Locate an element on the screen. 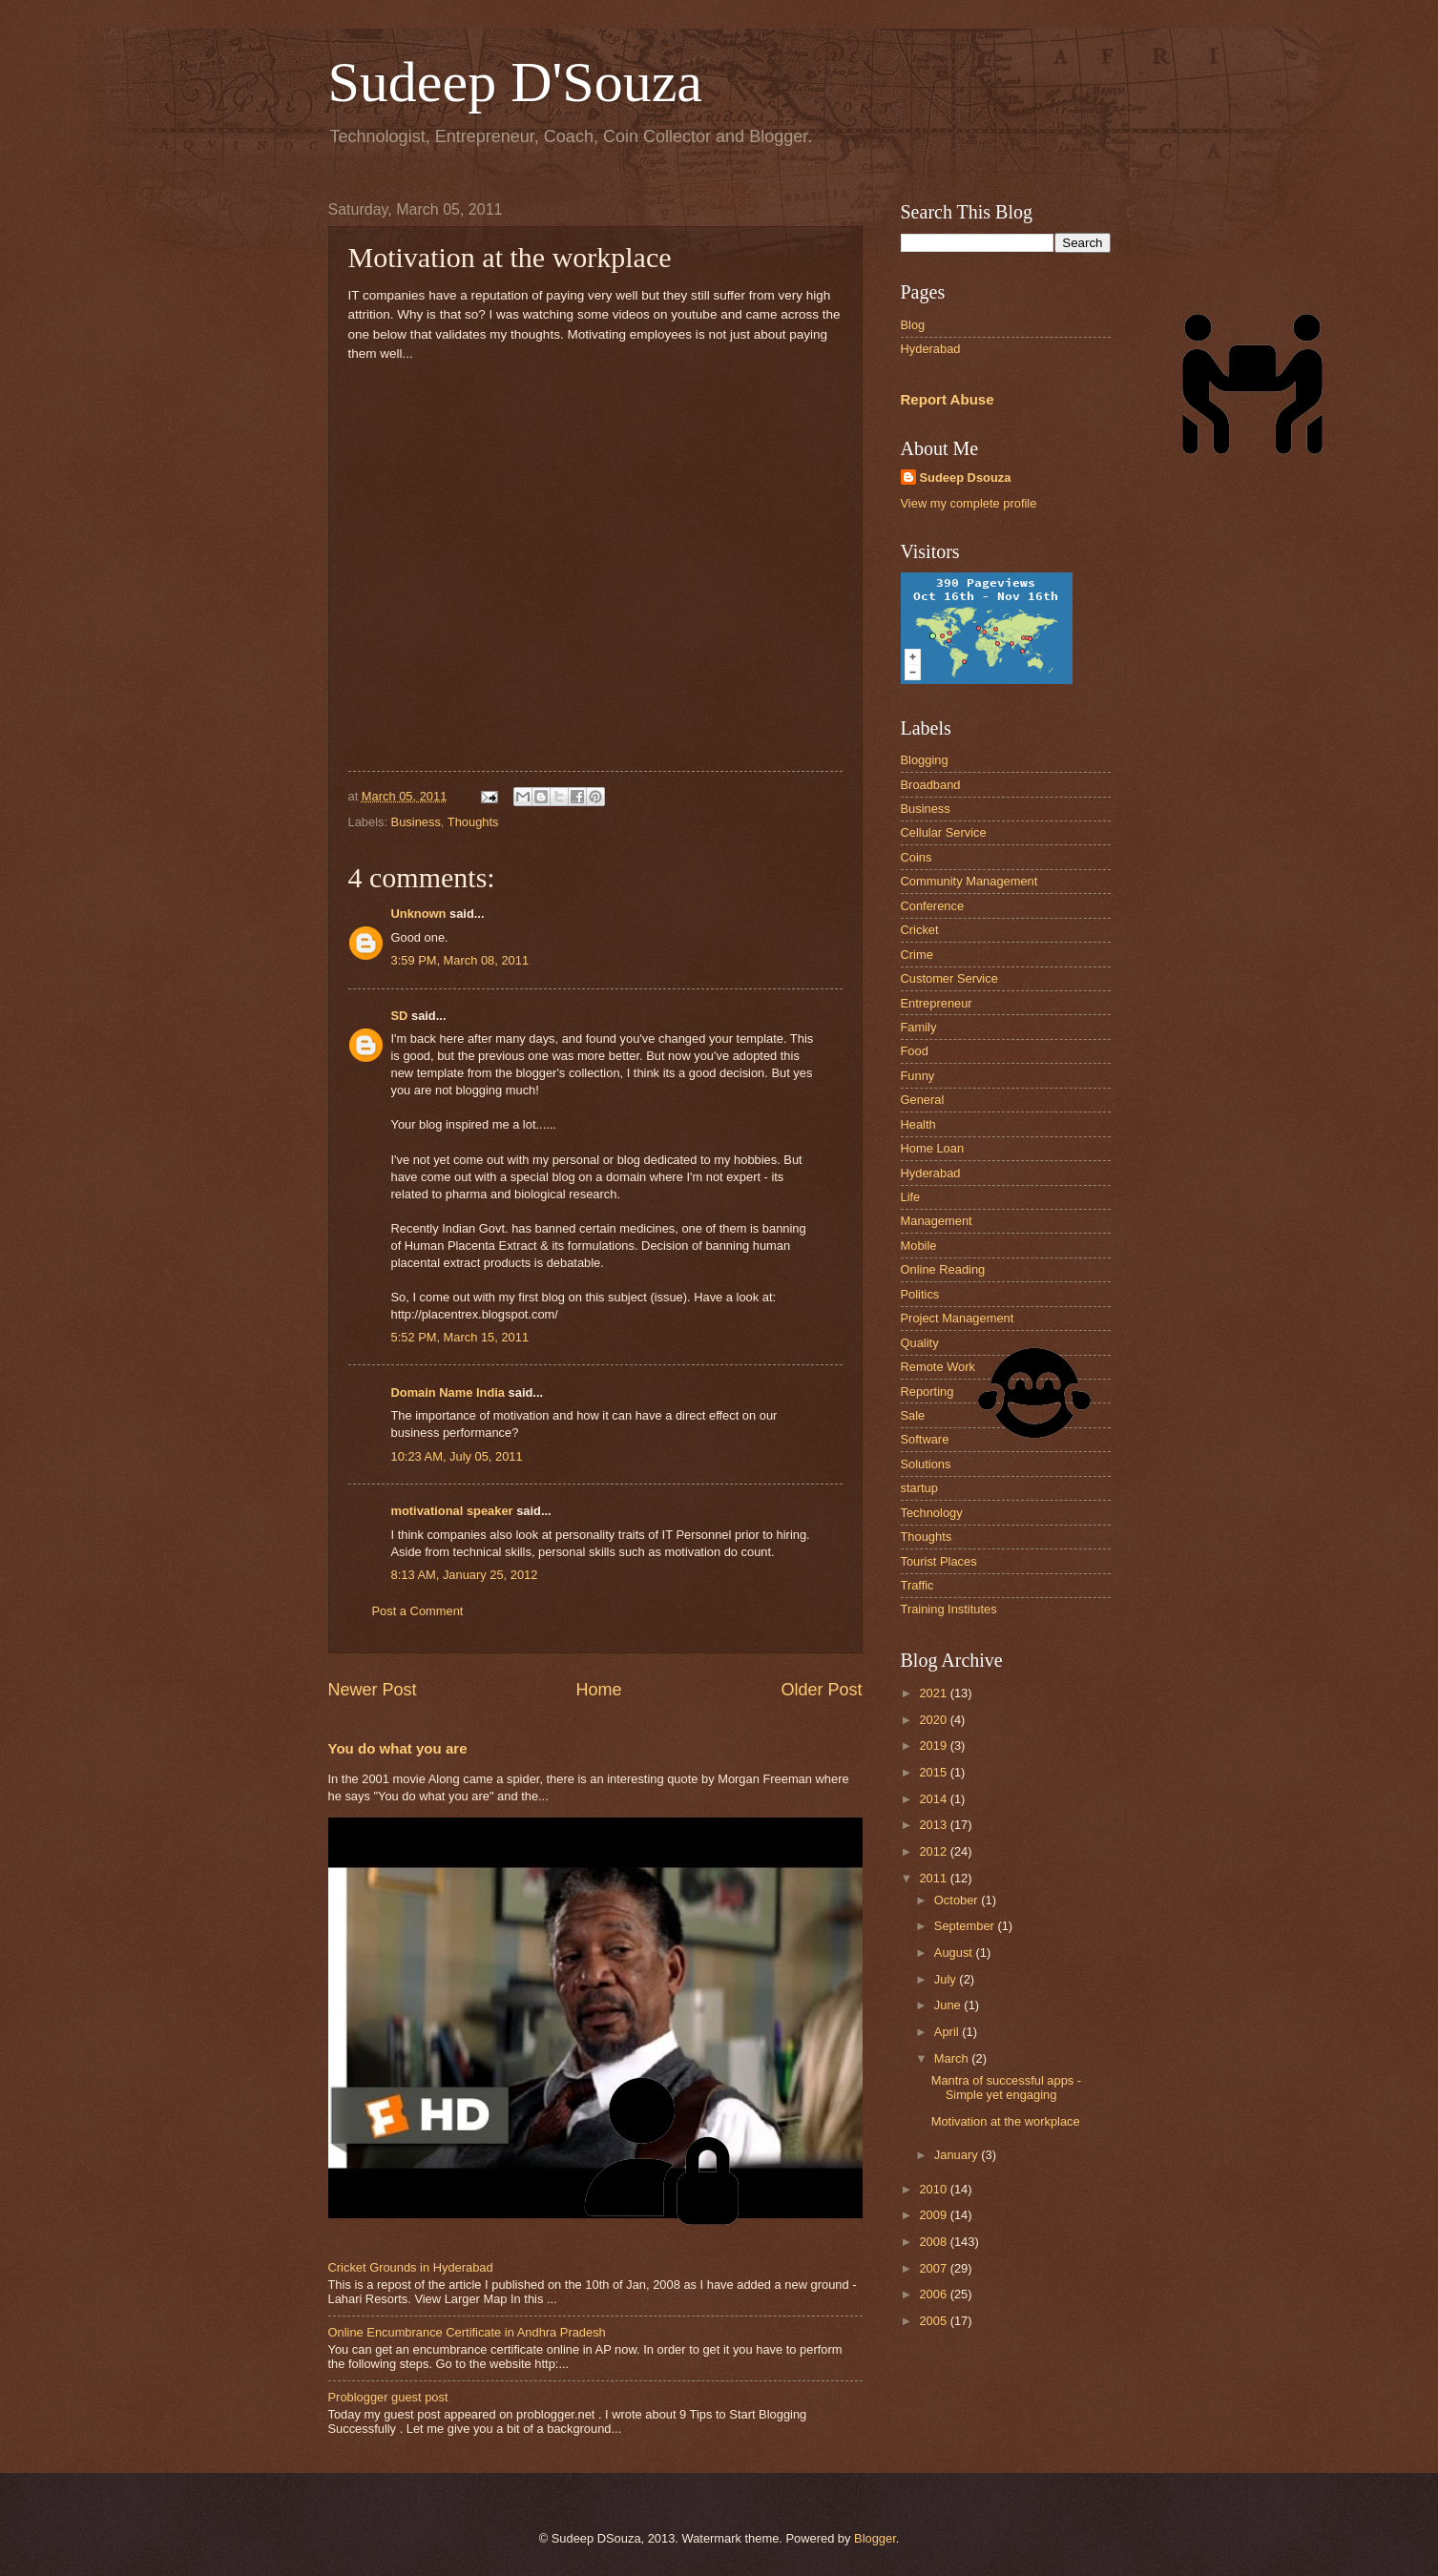 The height and width of the screenshot is (2576, 1438). add a laughing emoji reaction is located at coordinates (1034, 1393).